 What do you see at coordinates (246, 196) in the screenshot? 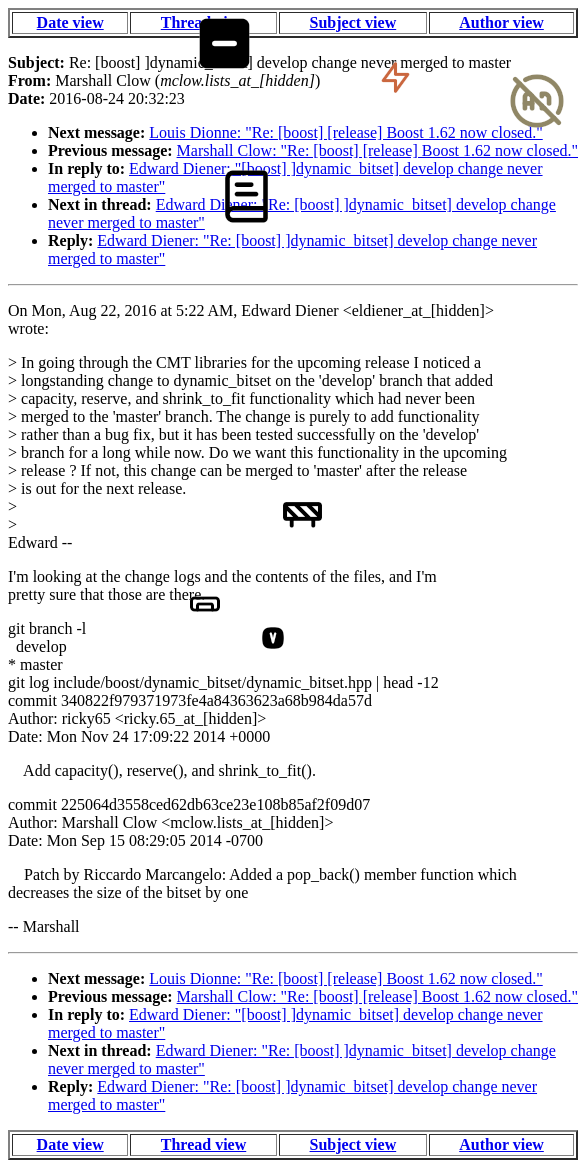
I see `open a book or reading view` at bounding box center [246, 196].